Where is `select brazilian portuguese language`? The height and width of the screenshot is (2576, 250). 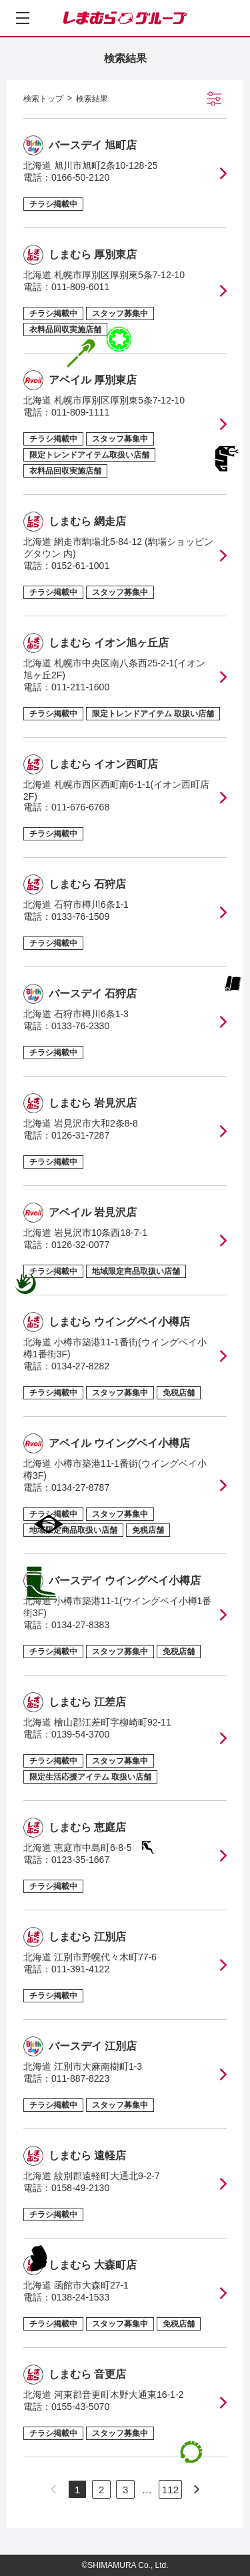
select brazilian portuguese language is located at coordinates (49, 1524).